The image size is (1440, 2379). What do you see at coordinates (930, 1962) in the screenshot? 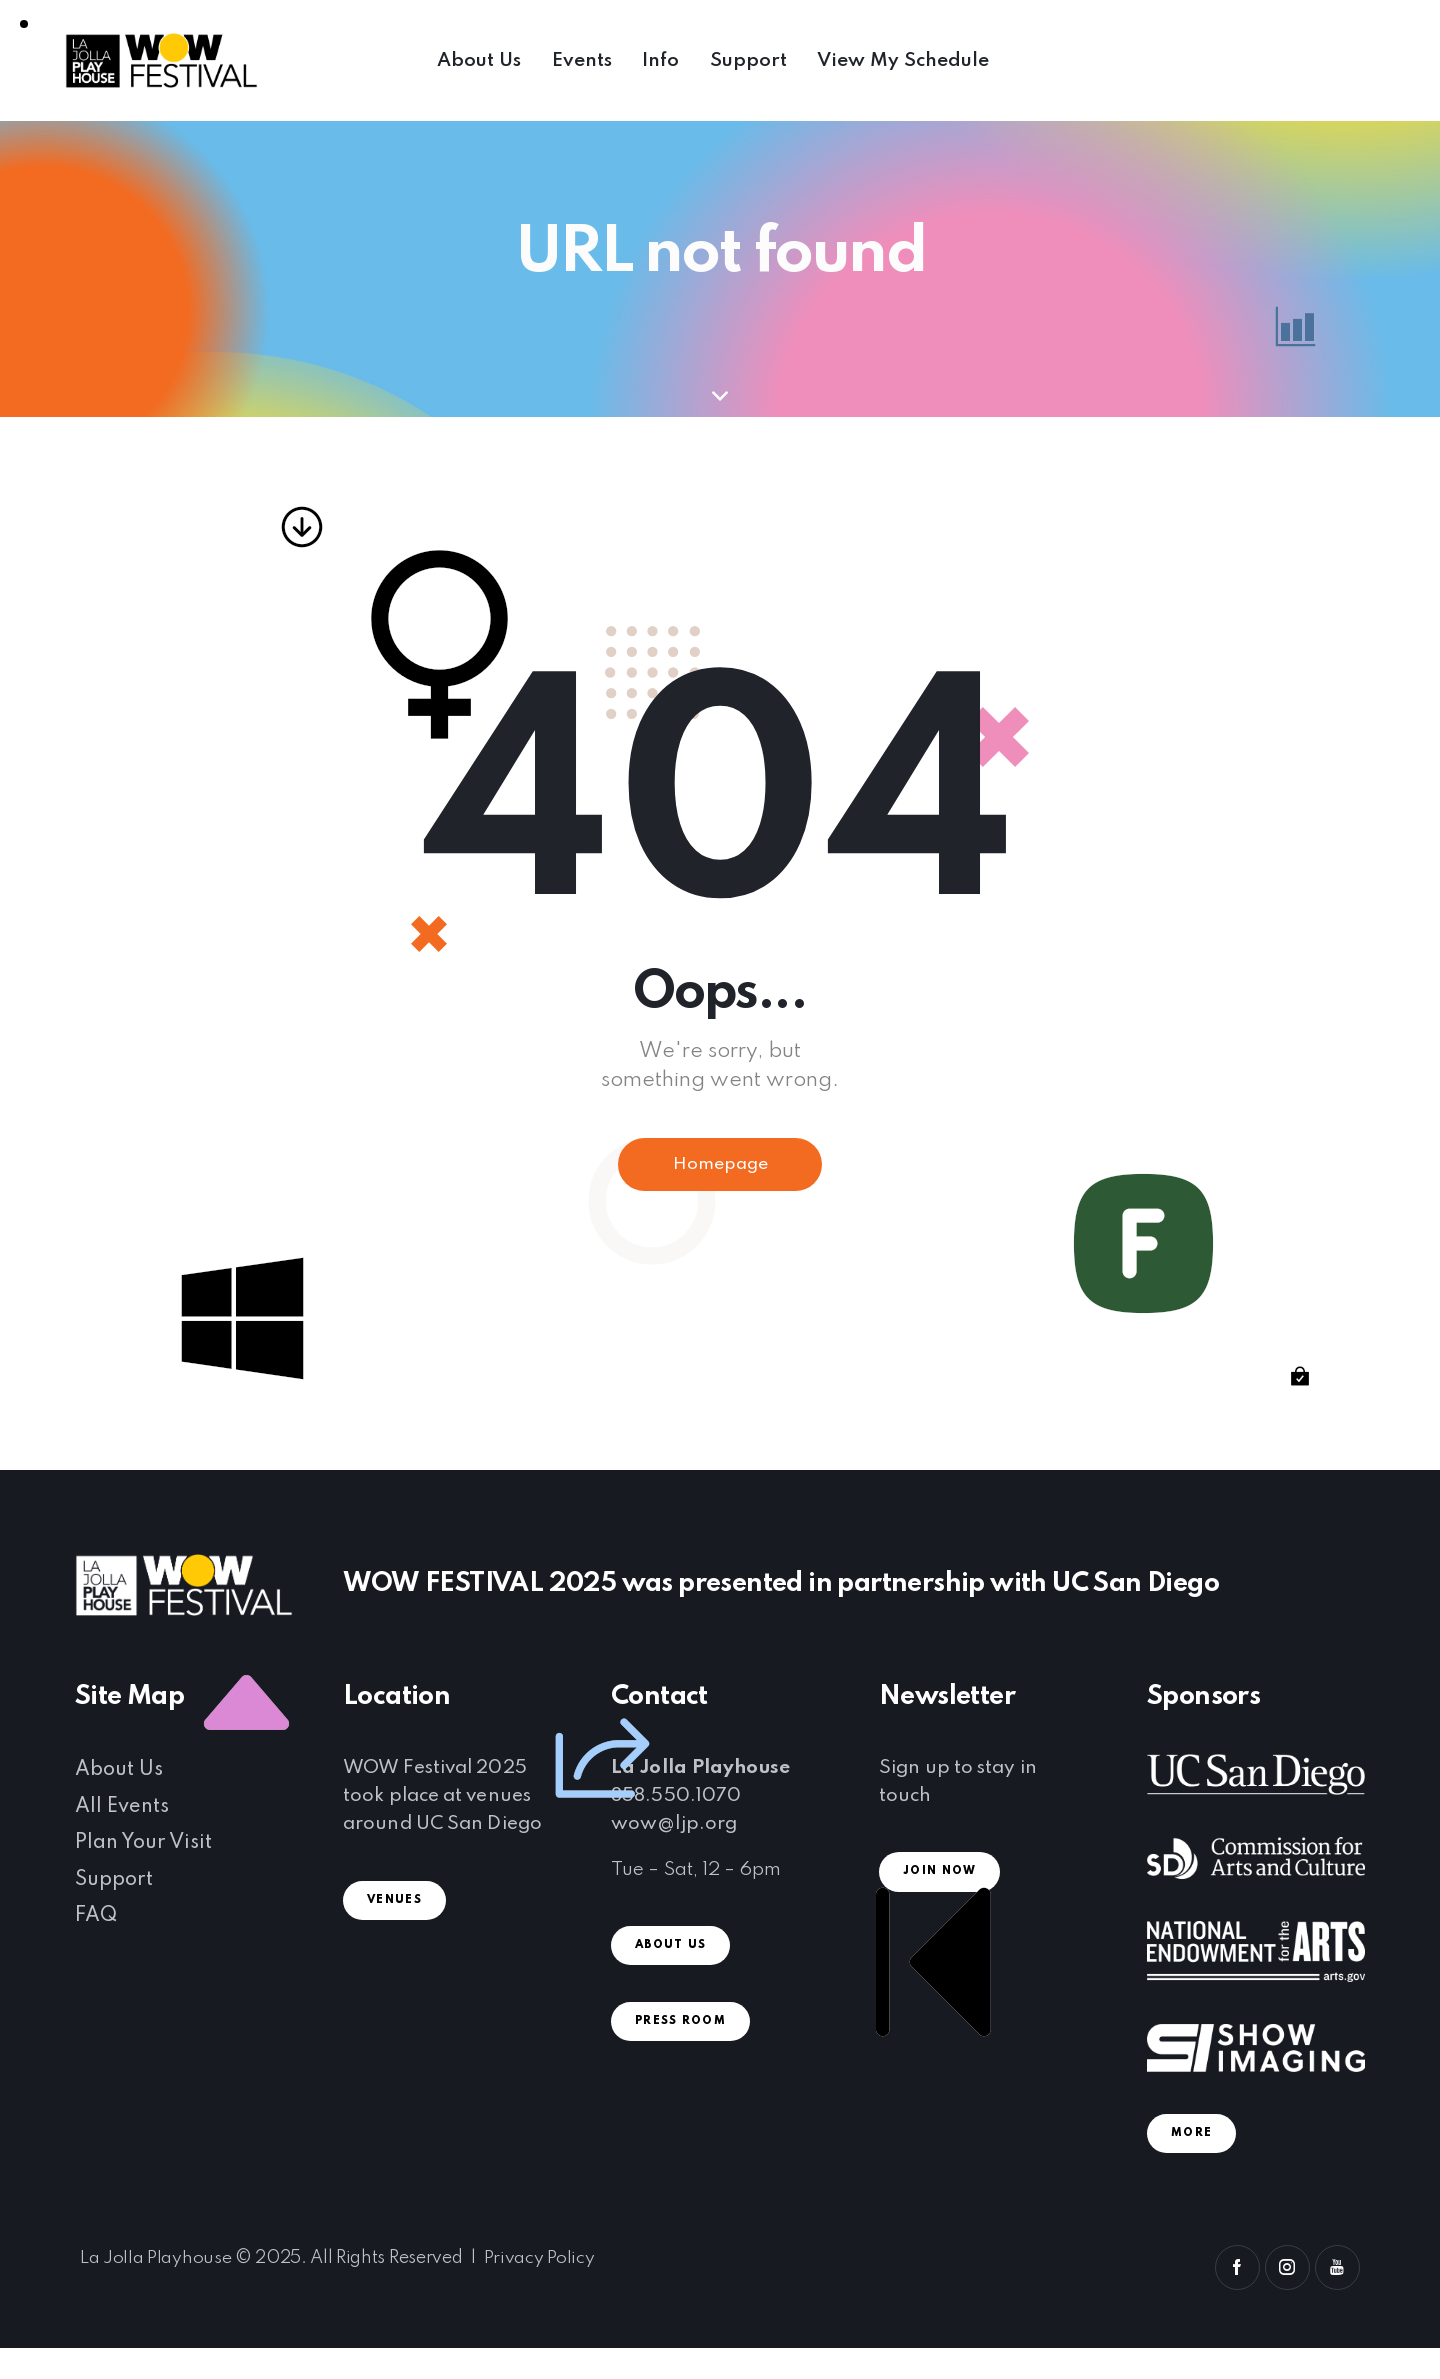
I see `go to previous track or beginning` at bounding box center [930, 1962].